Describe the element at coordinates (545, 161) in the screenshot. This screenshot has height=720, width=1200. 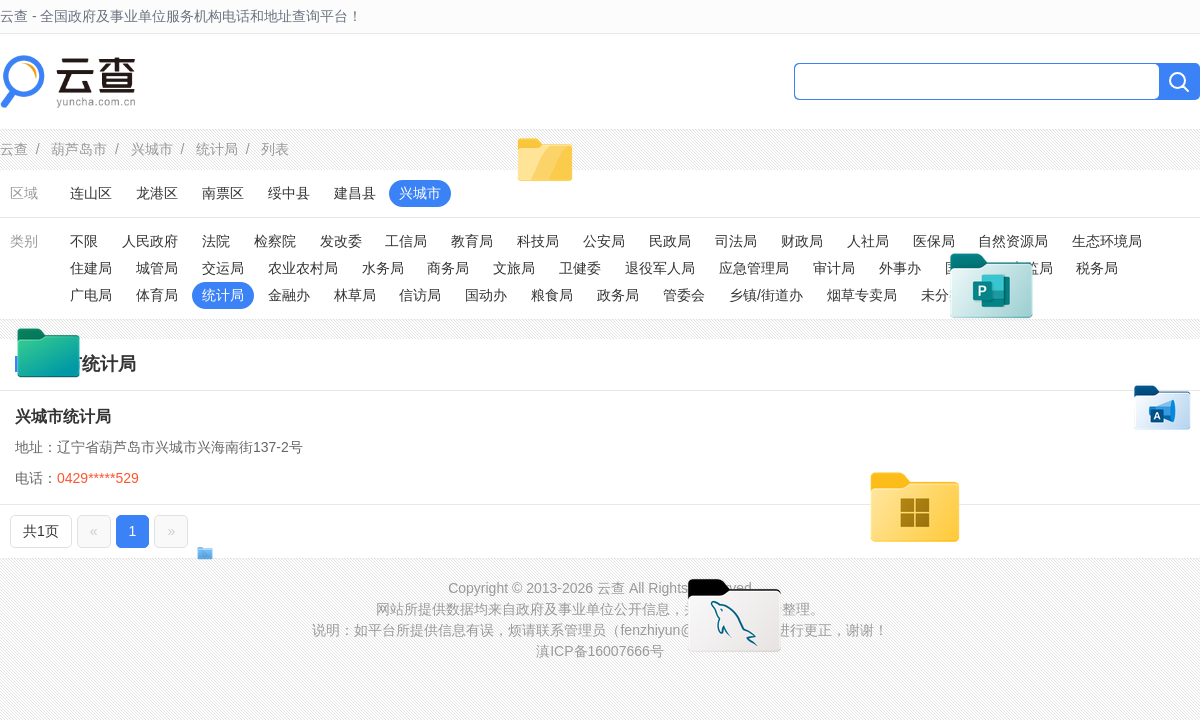
I see `open folder containing pixel art or retro-style files` at that location.